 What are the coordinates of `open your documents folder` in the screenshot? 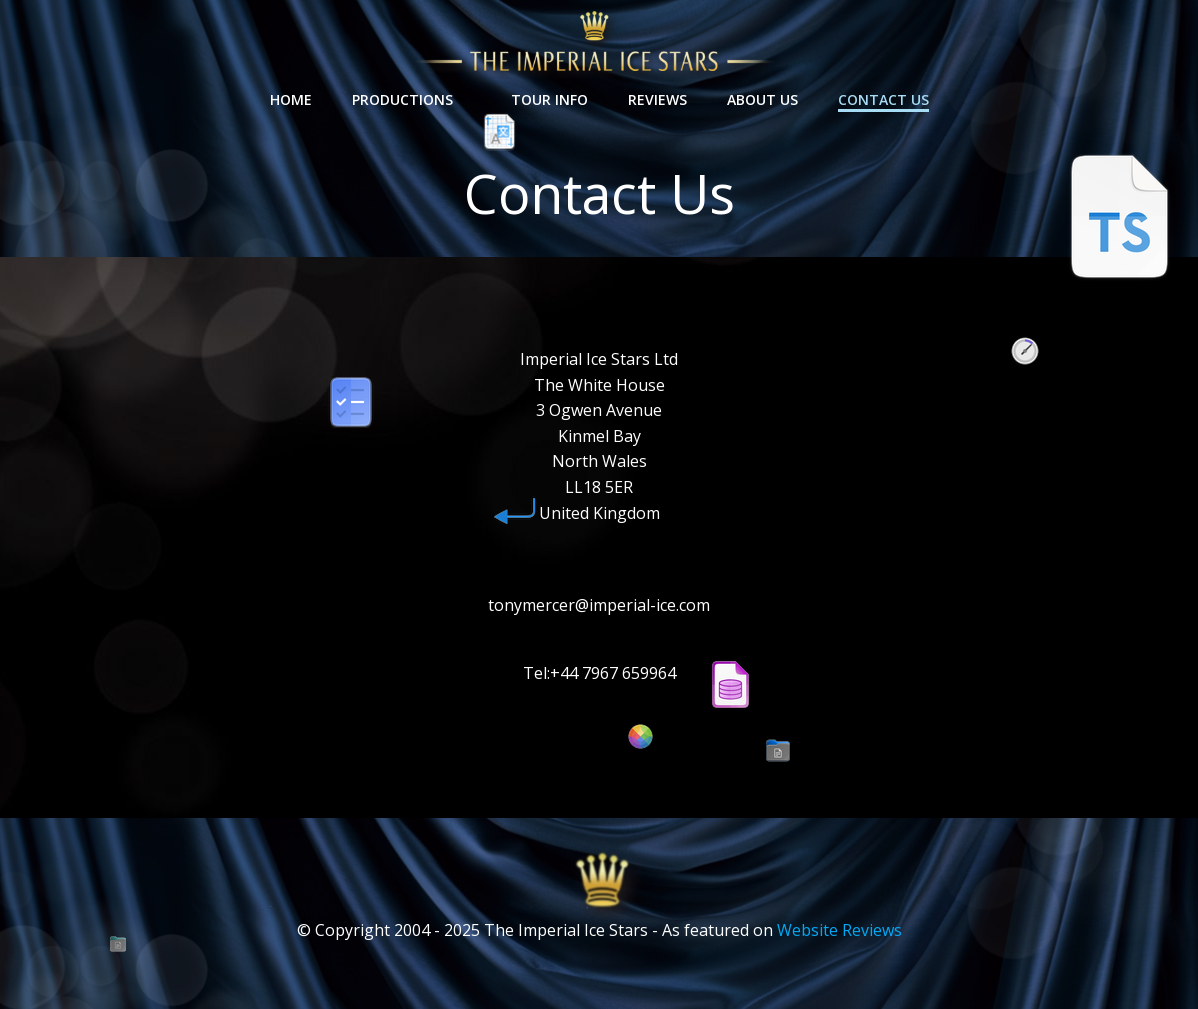 It's located at (778, 750).